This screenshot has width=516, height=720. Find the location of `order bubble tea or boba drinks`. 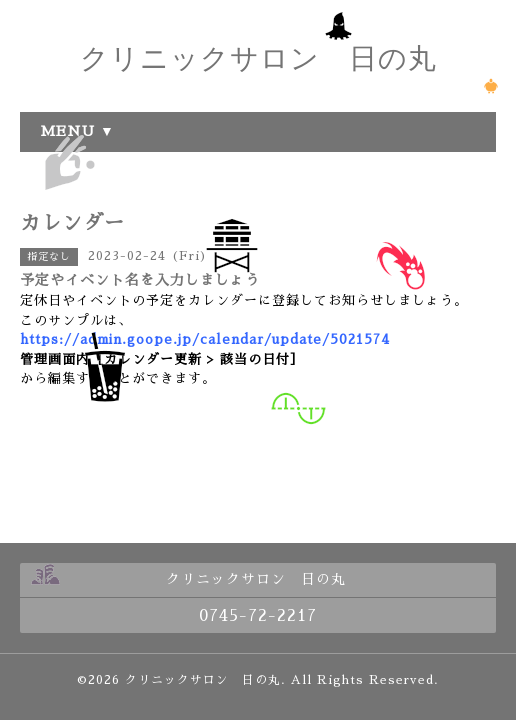

order bubble tea or boba drinks is located at coordinates (105, 367).